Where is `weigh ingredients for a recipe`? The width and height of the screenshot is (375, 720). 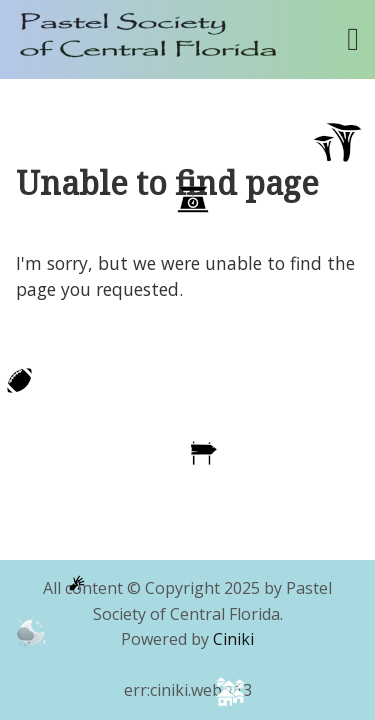 weigh ingredients for a recipe is located at coordinates (193, 196).